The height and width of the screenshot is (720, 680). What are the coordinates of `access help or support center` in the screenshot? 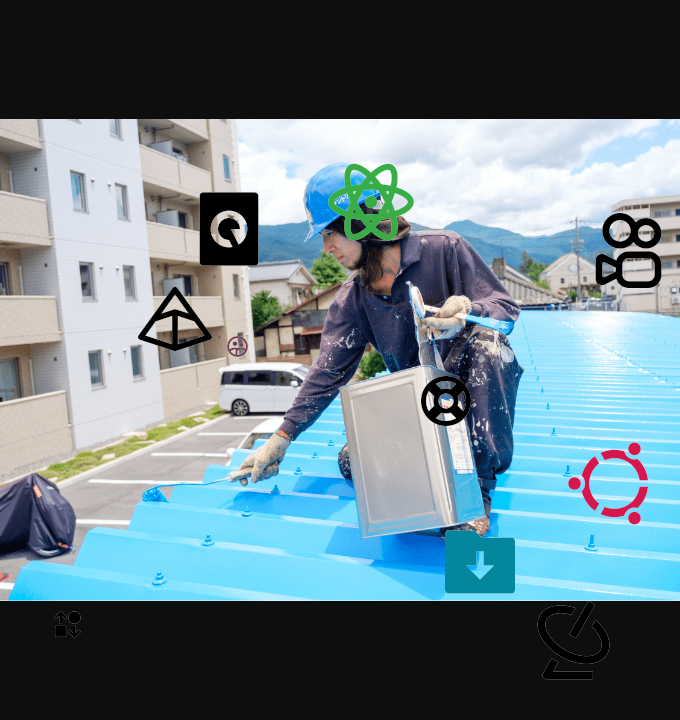 It's located at (446, 401).